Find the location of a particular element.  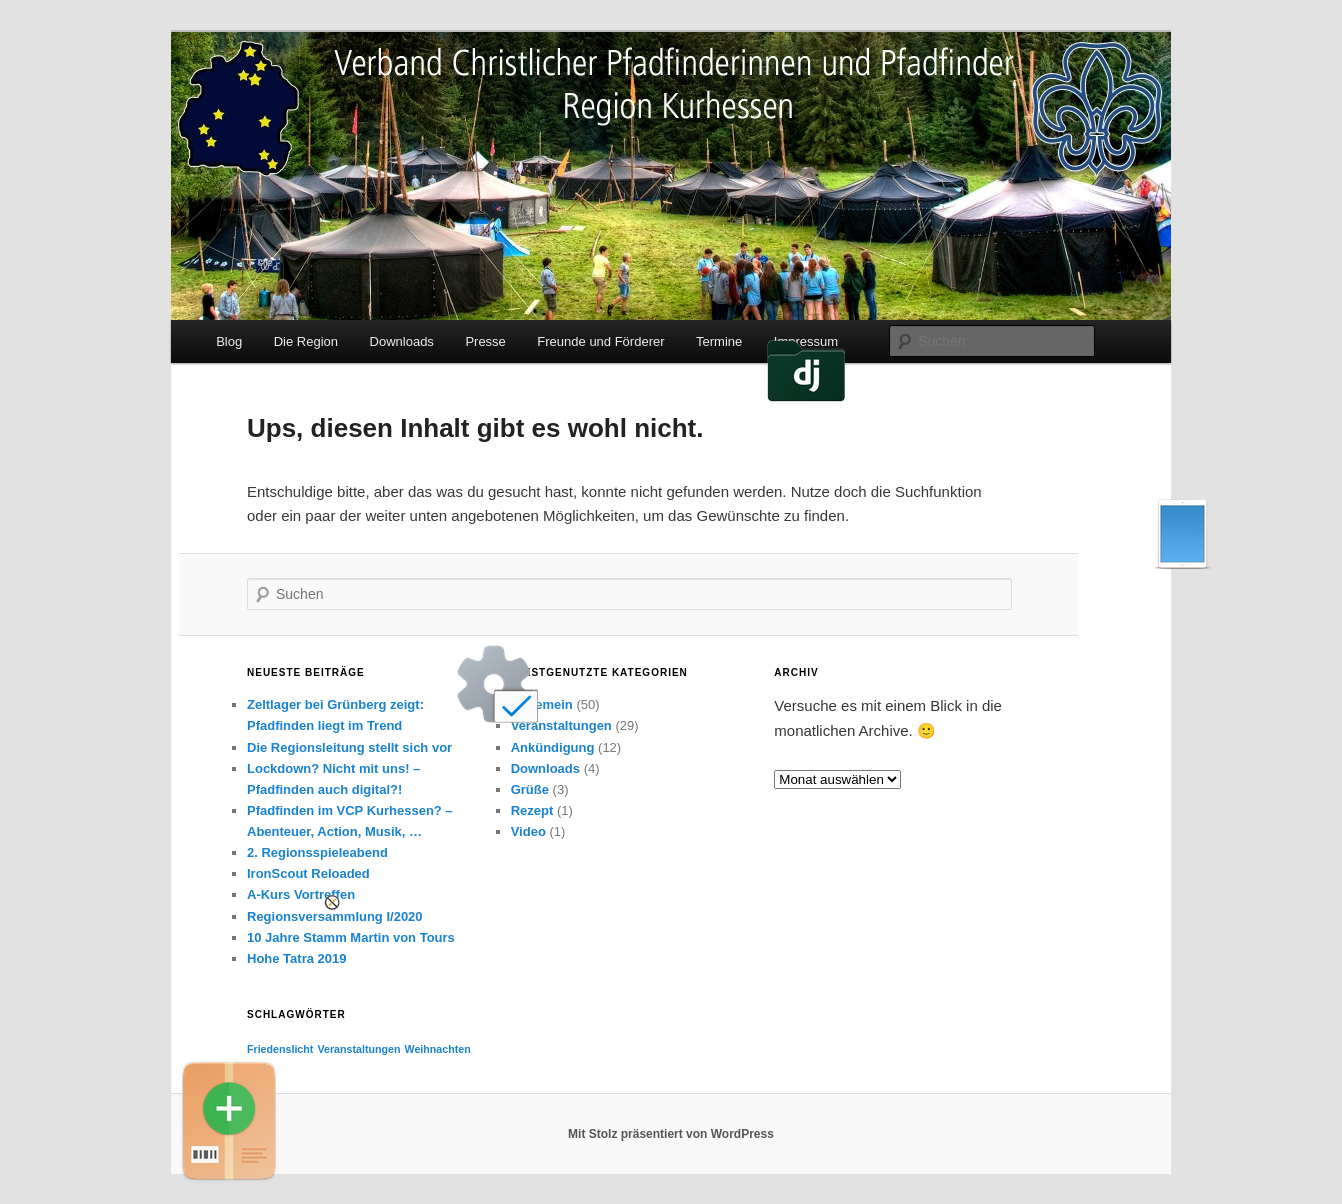

folder containing django project files is located at coordinates (806, 373).